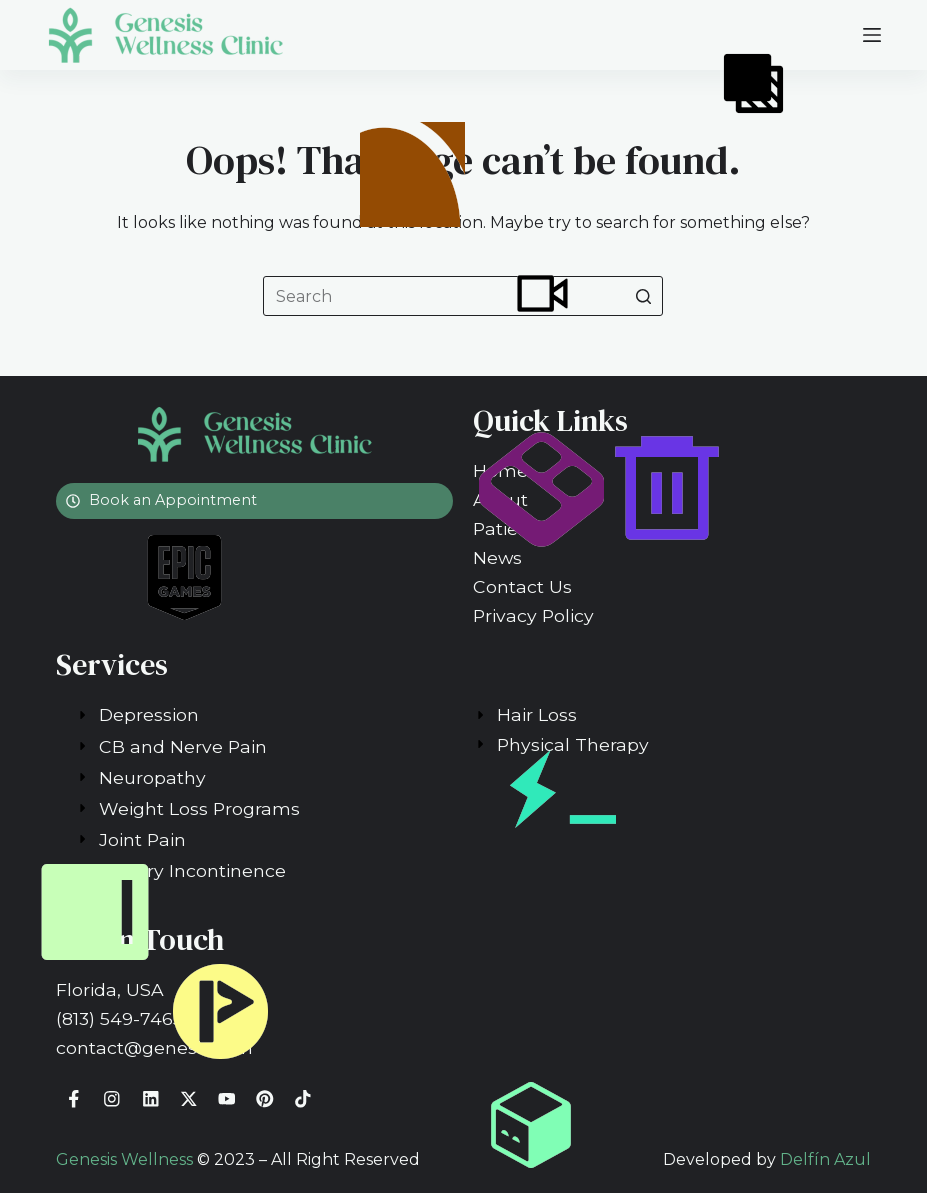  What do you see at coordinates (184, 577) in the screenshot?
I see `open the Epic Games launcher` at bounding box center [184, 577].